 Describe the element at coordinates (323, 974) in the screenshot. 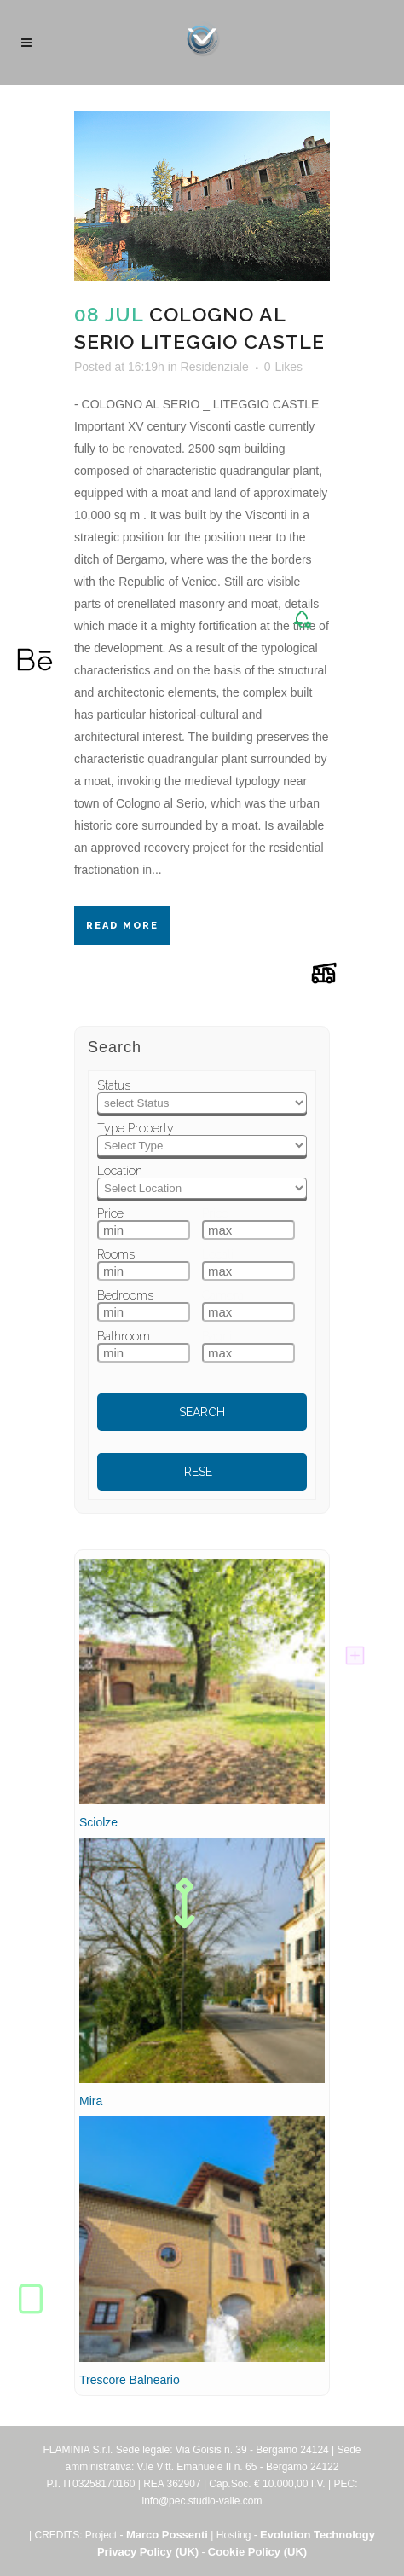

I see `request a tow truck service` at that location.